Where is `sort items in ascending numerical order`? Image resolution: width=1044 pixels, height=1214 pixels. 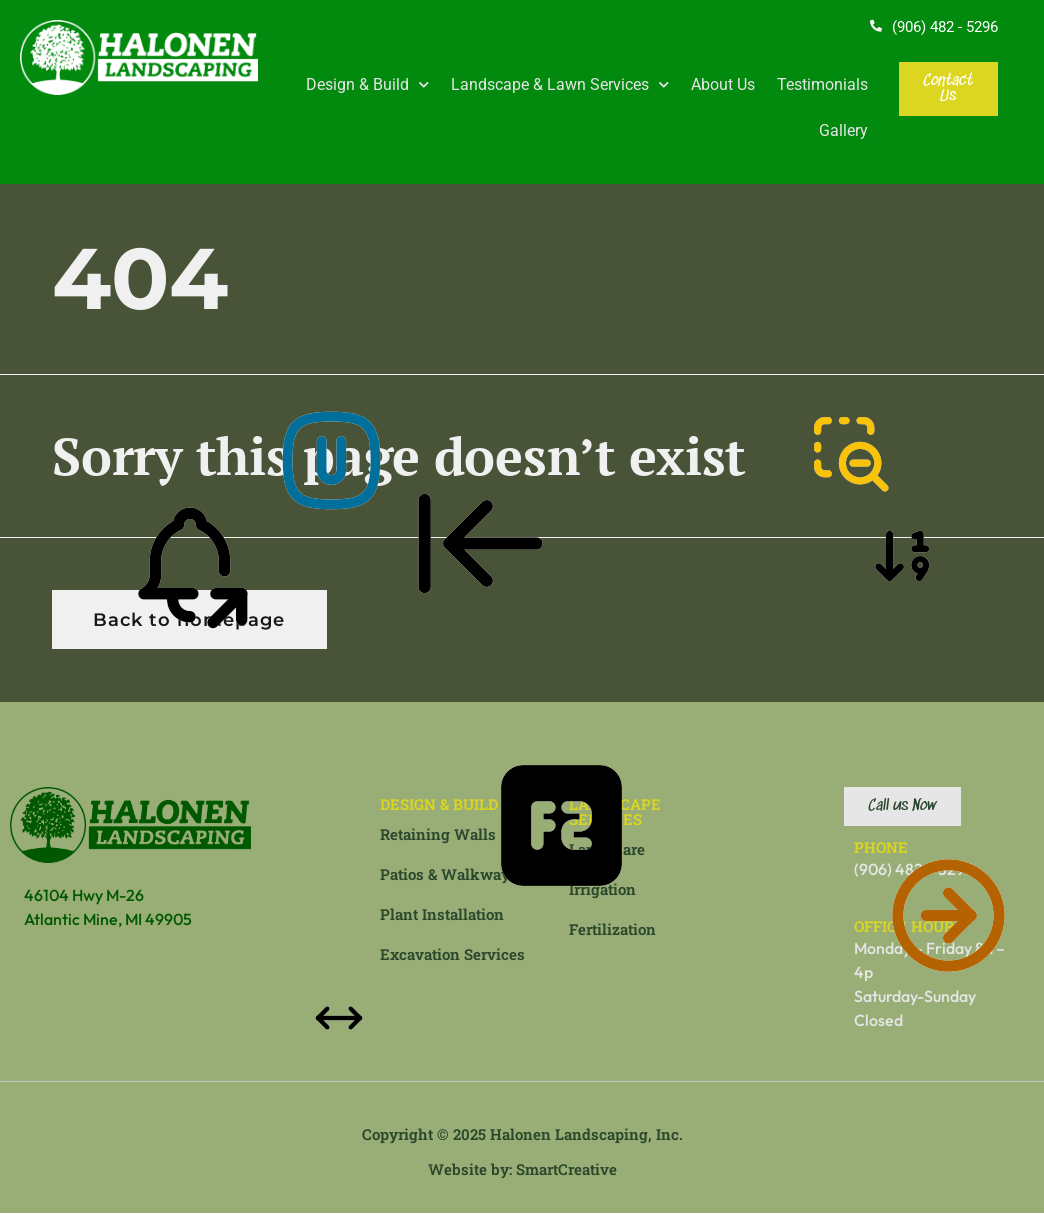
sort items in ascending numerical order is located at coordinates (904, 556).